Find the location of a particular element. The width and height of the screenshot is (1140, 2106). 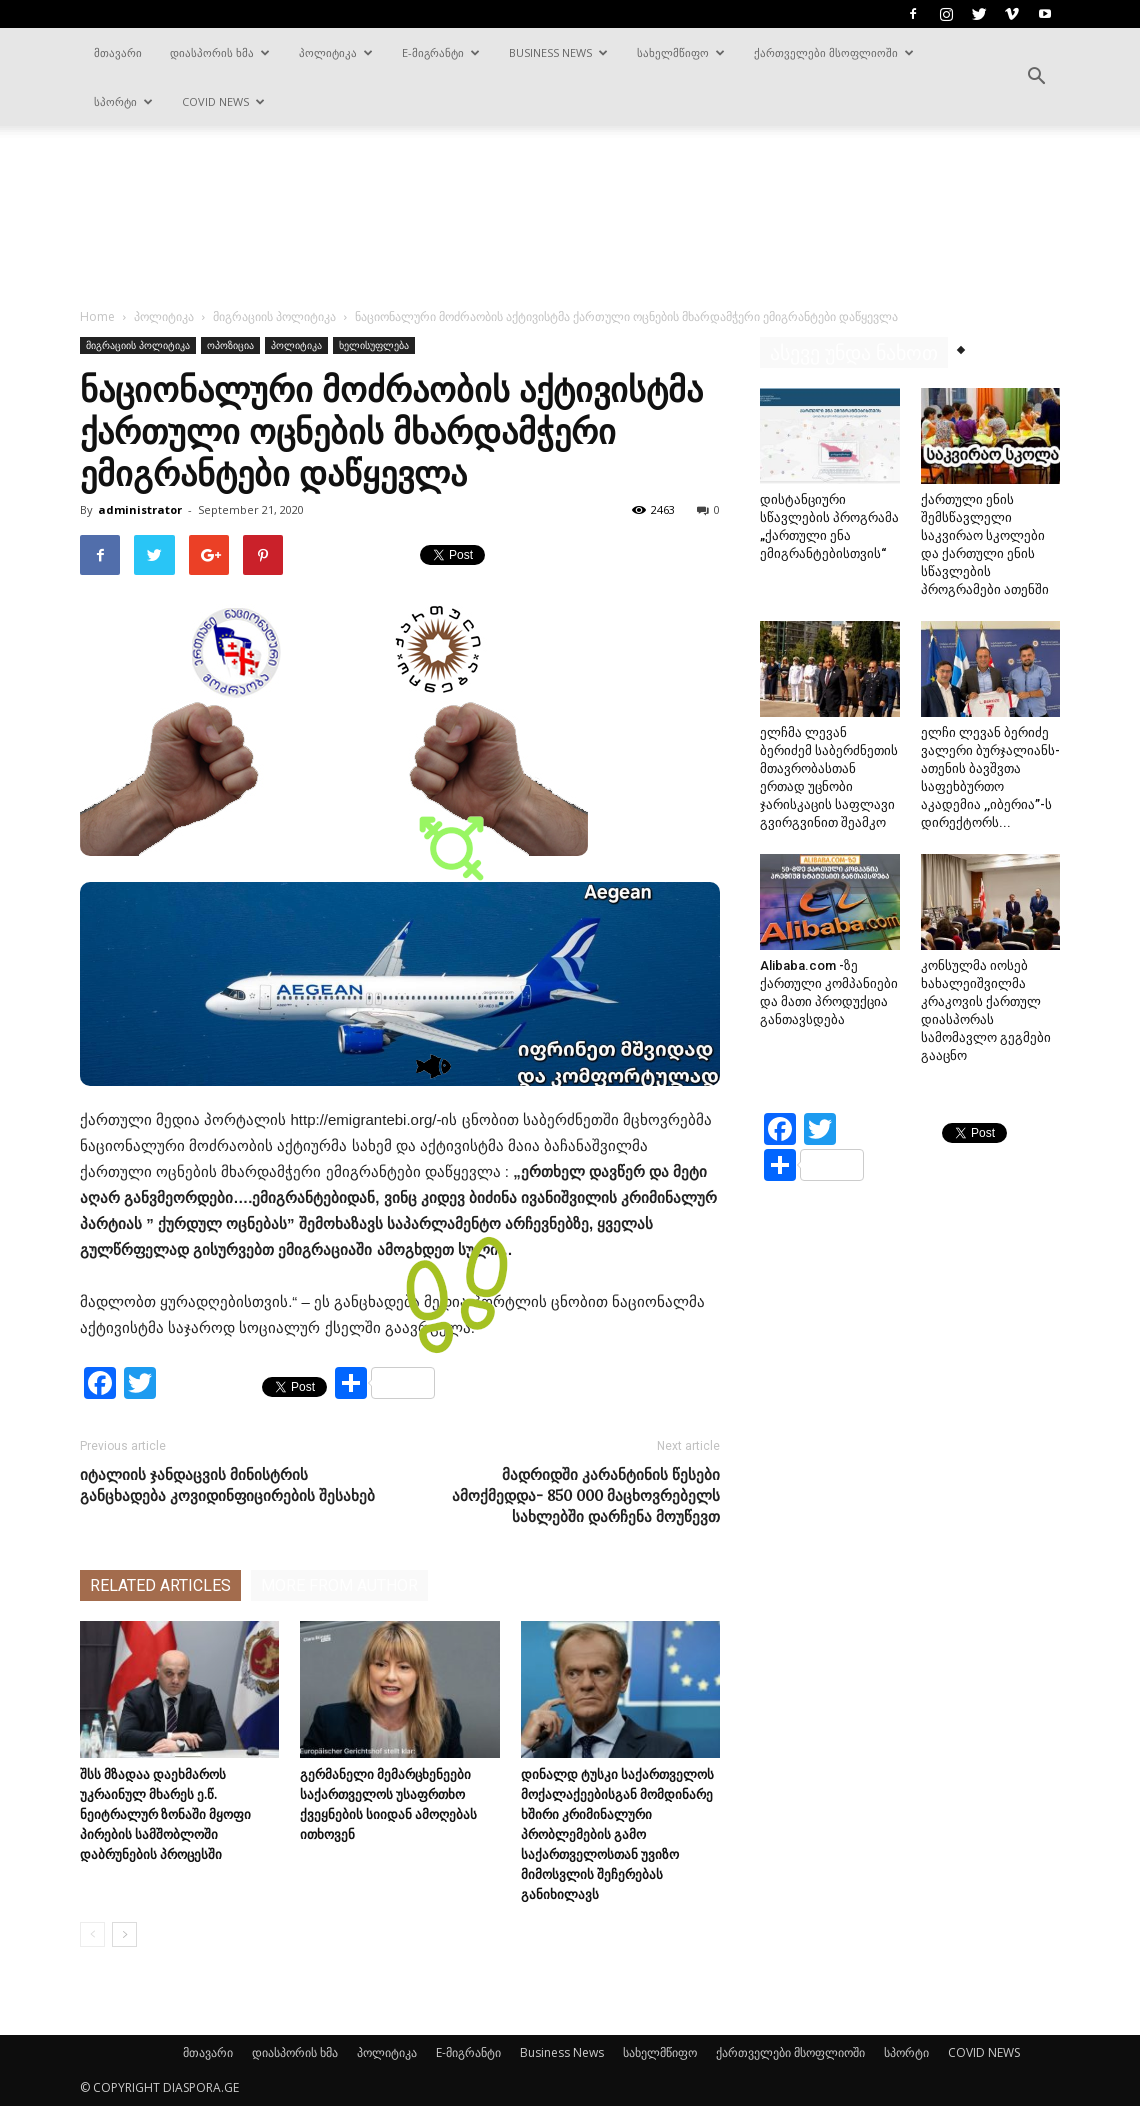

indicates transgender identity option is located at coordinates (451, 848).